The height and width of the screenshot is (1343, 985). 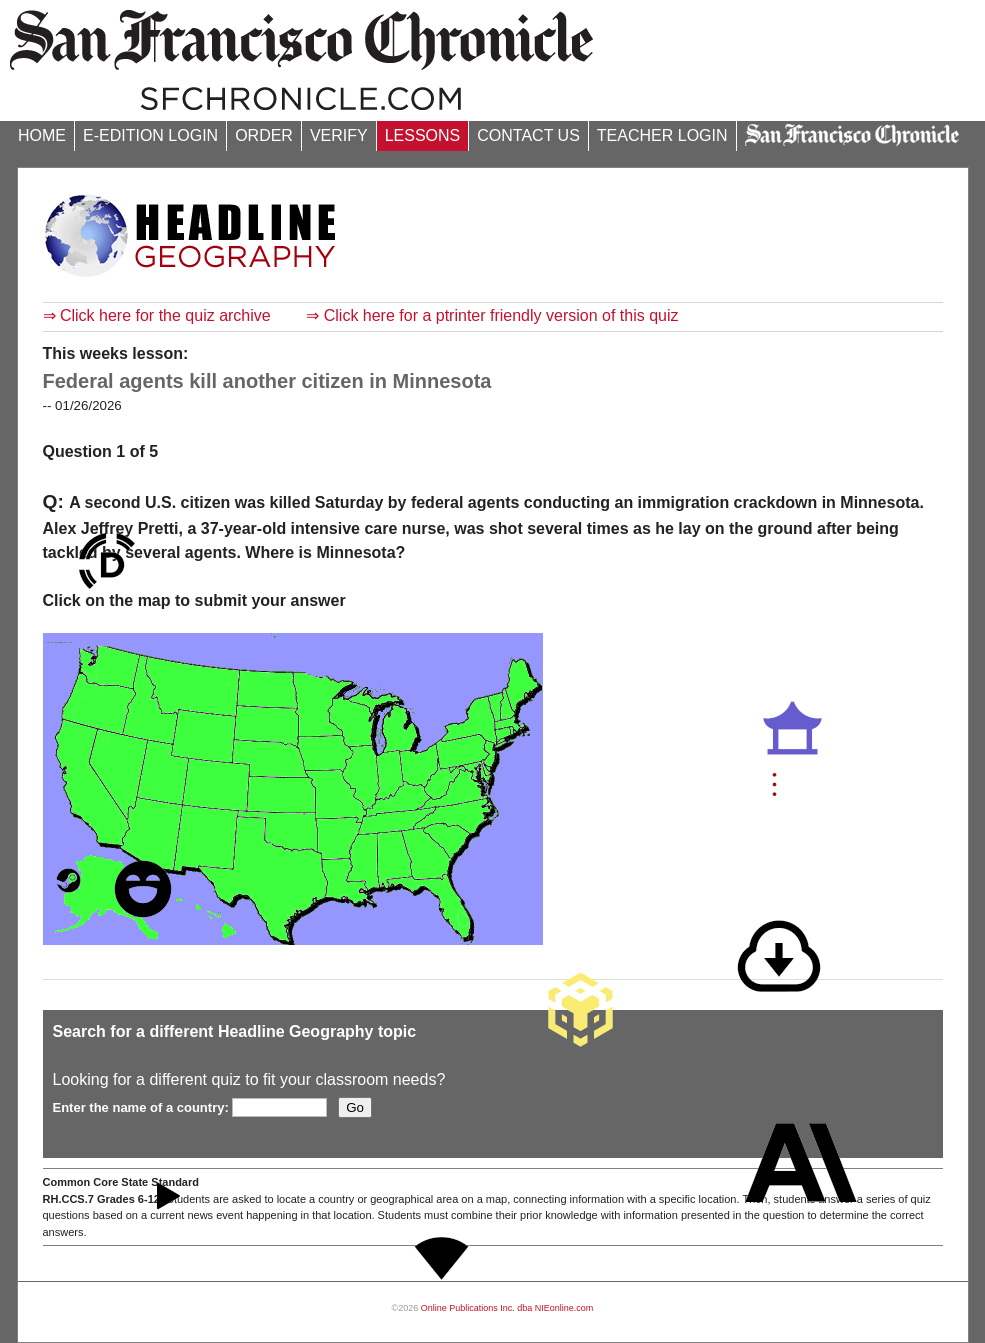 I want to click on Anthropic company logo, so click(x=801, y=1160).